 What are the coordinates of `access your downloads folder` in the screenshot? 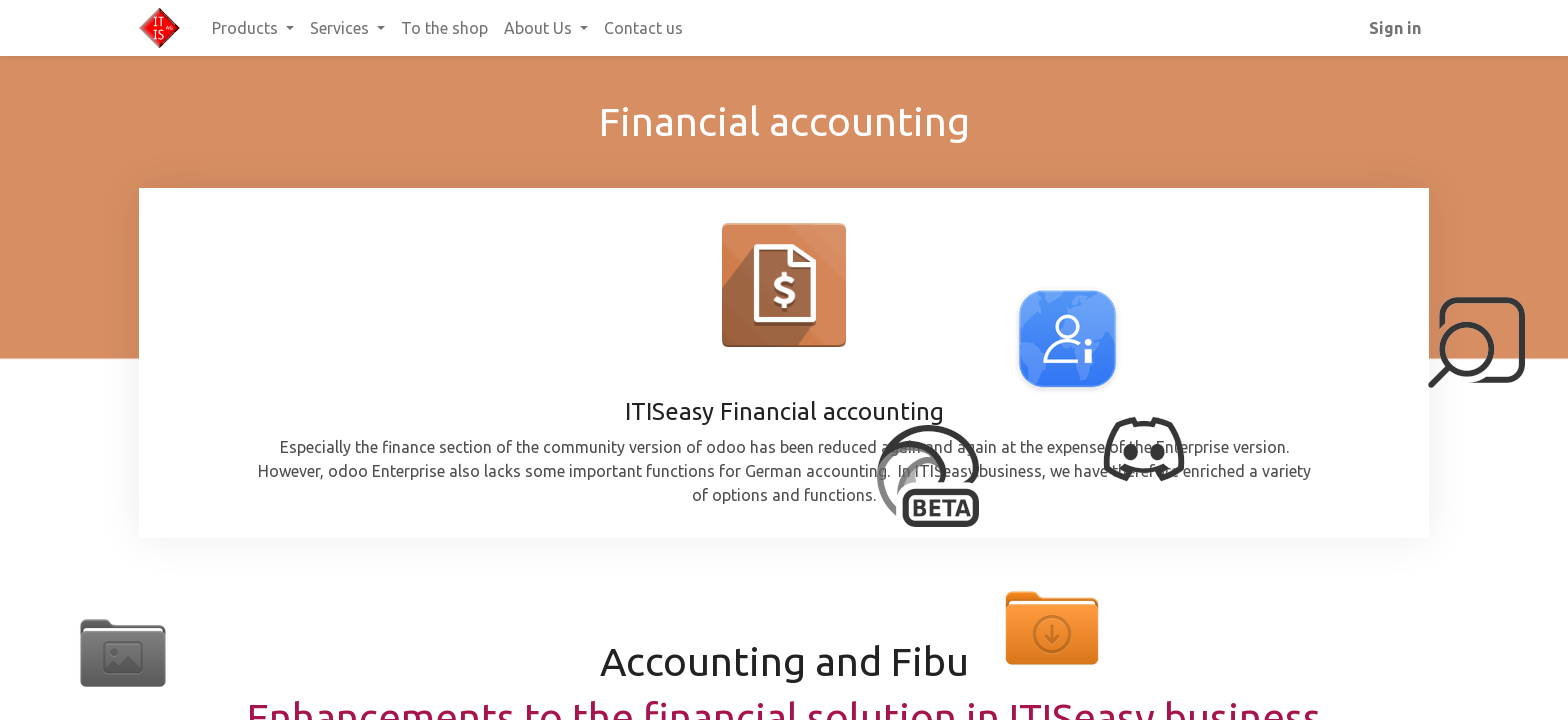 It's located at (1052, 628).